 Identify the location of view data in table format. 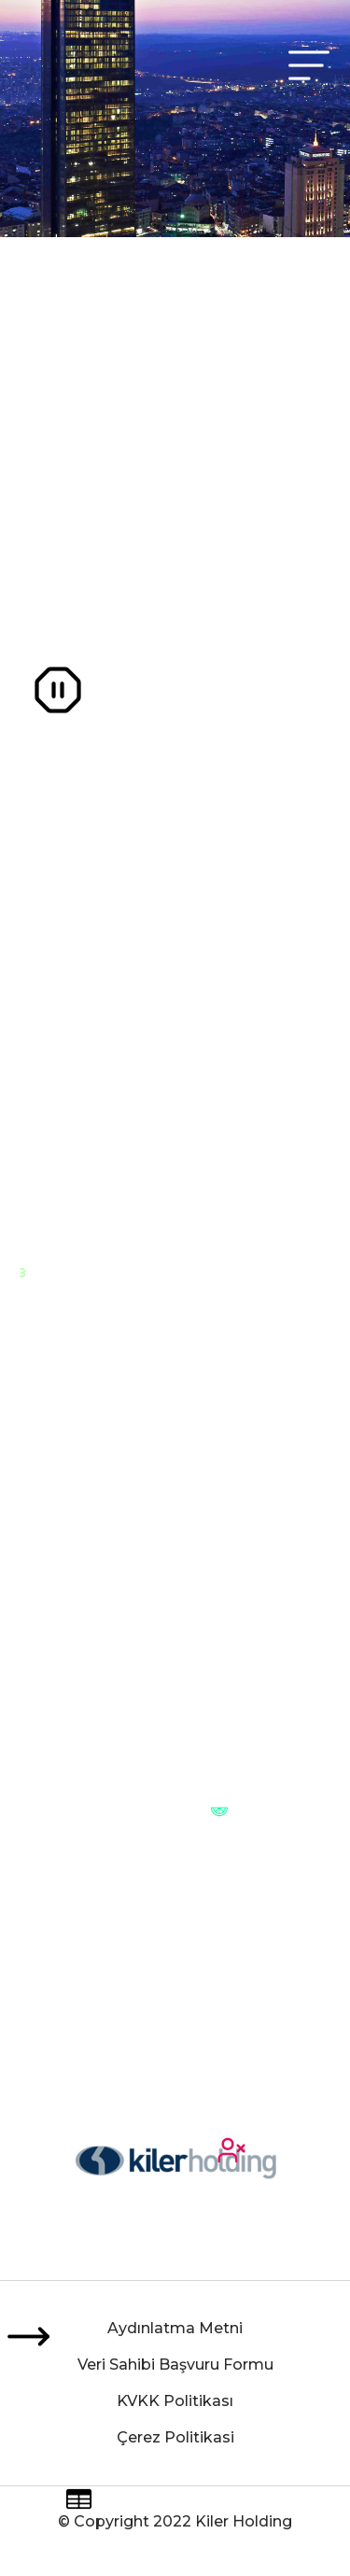
(78, 2499).